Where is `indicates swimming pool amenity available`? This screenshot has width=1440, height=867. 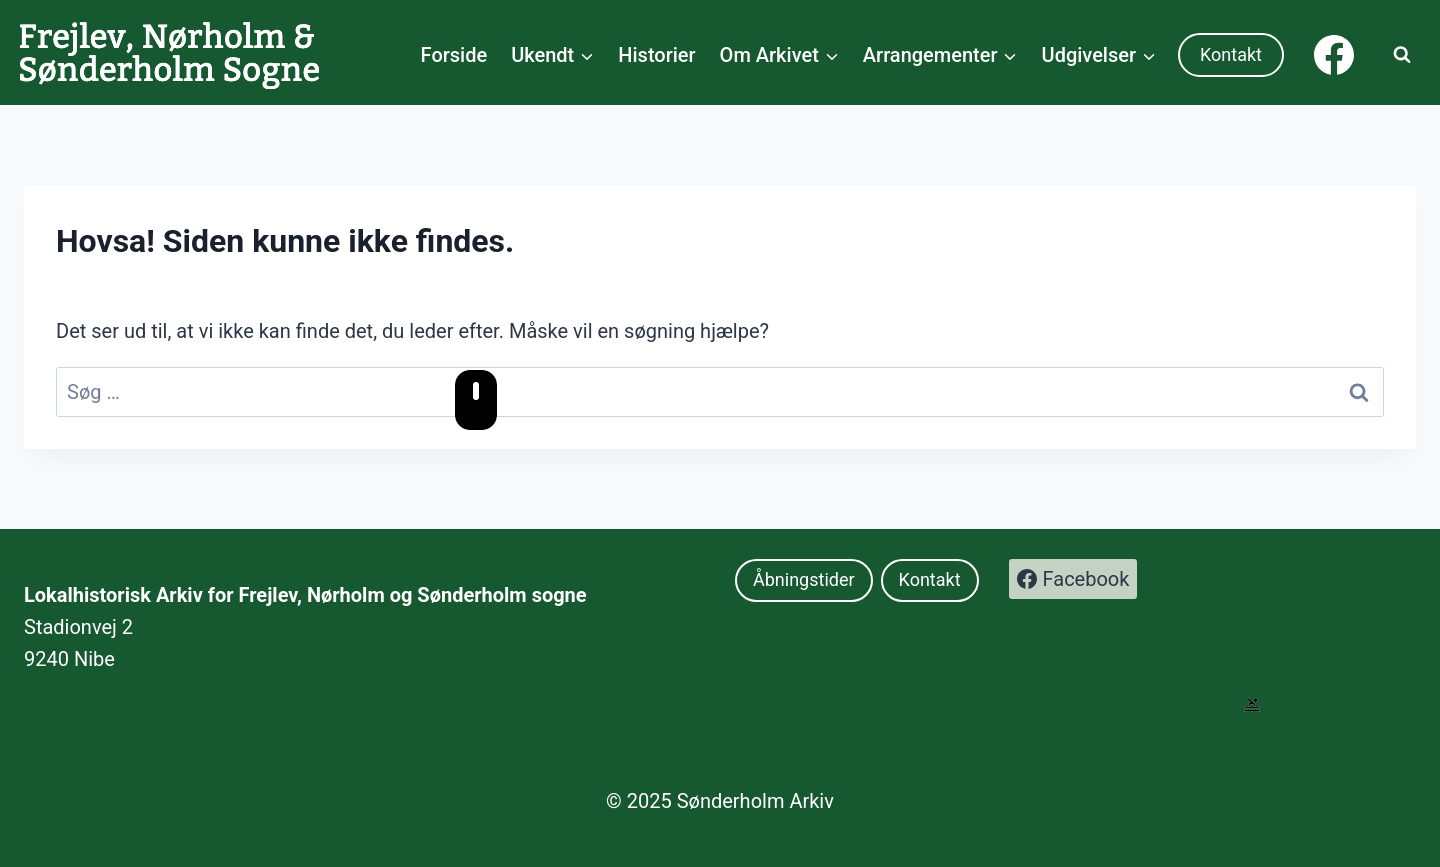 indicates swimming pool amenity available is located at coordinates (1252, 705).